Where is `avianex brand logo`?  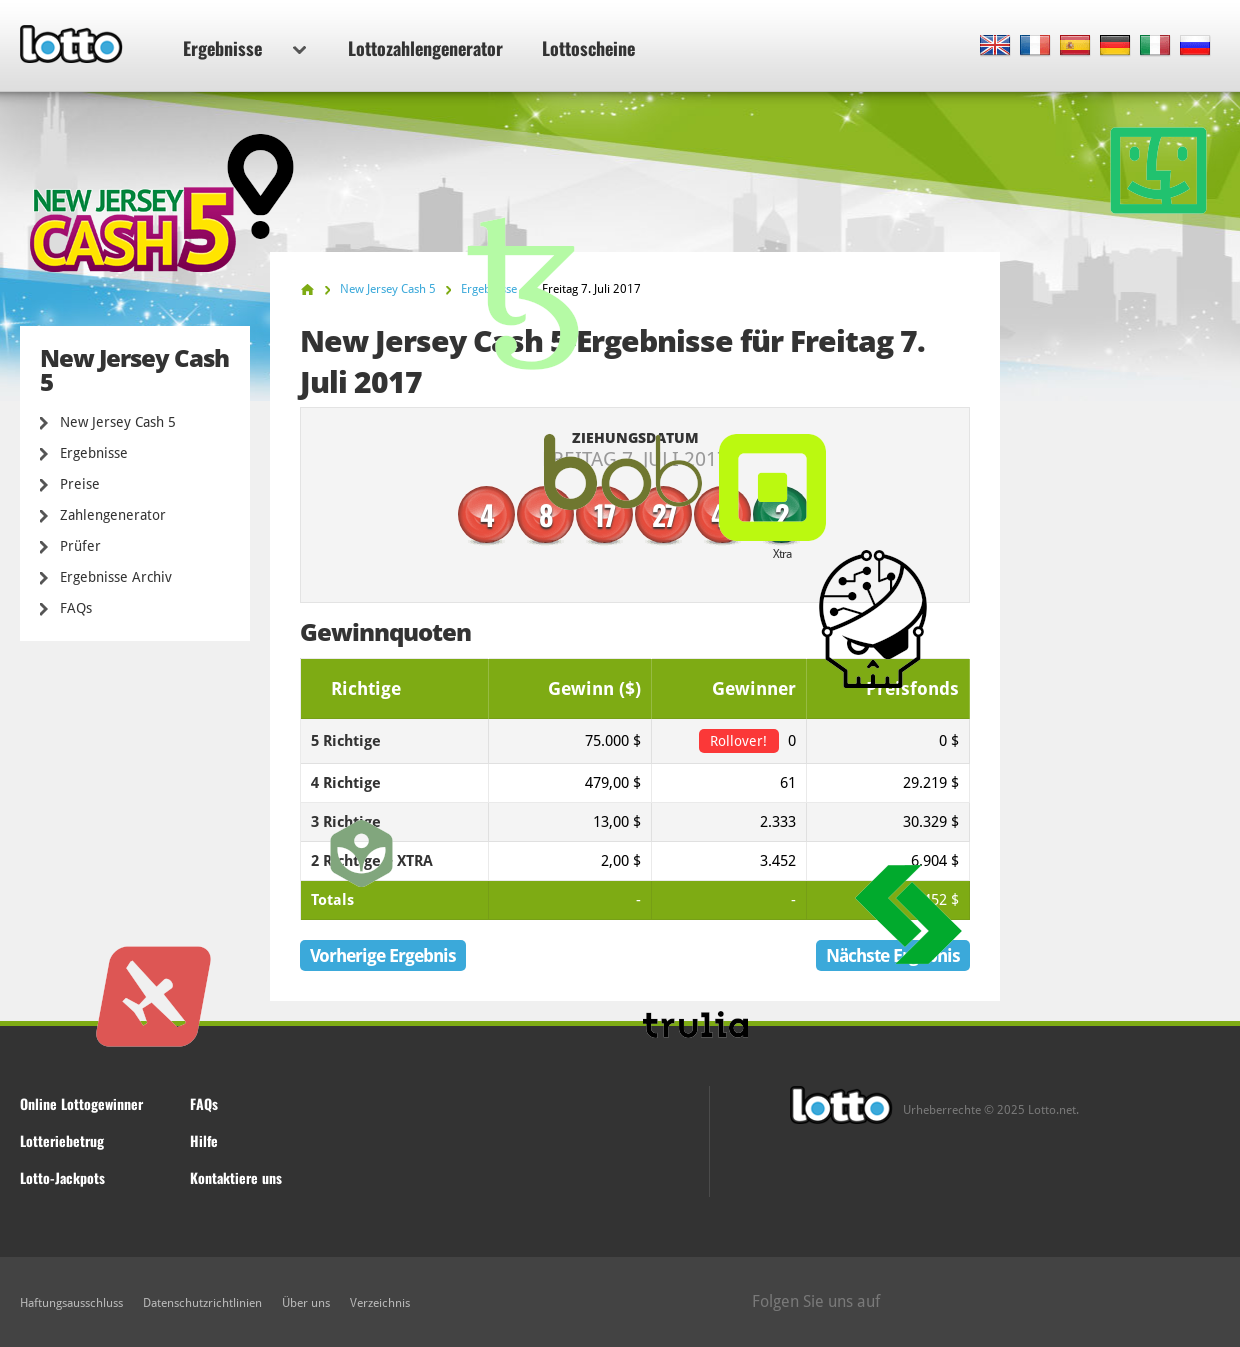
avianex brand logo is located at coordinates (153, 996).